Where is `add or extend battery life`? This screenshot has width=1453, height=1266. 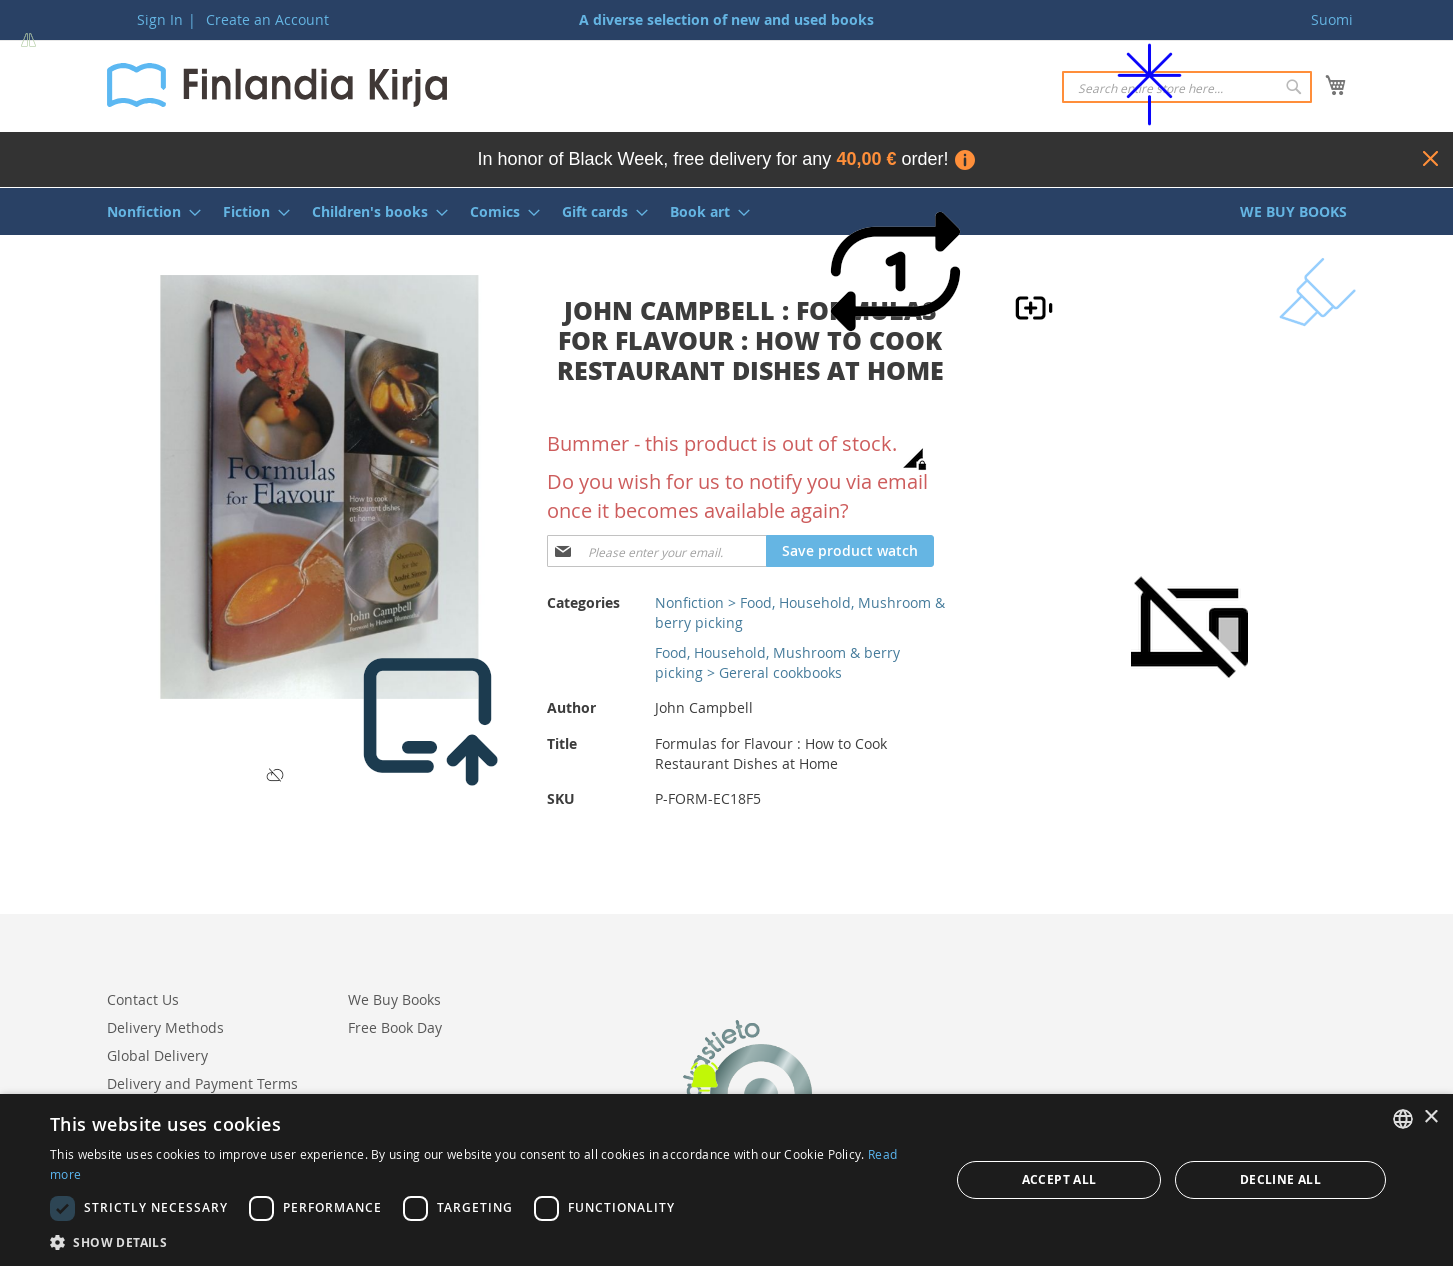 add or extend battery life is located at coordinates (1034, 308).